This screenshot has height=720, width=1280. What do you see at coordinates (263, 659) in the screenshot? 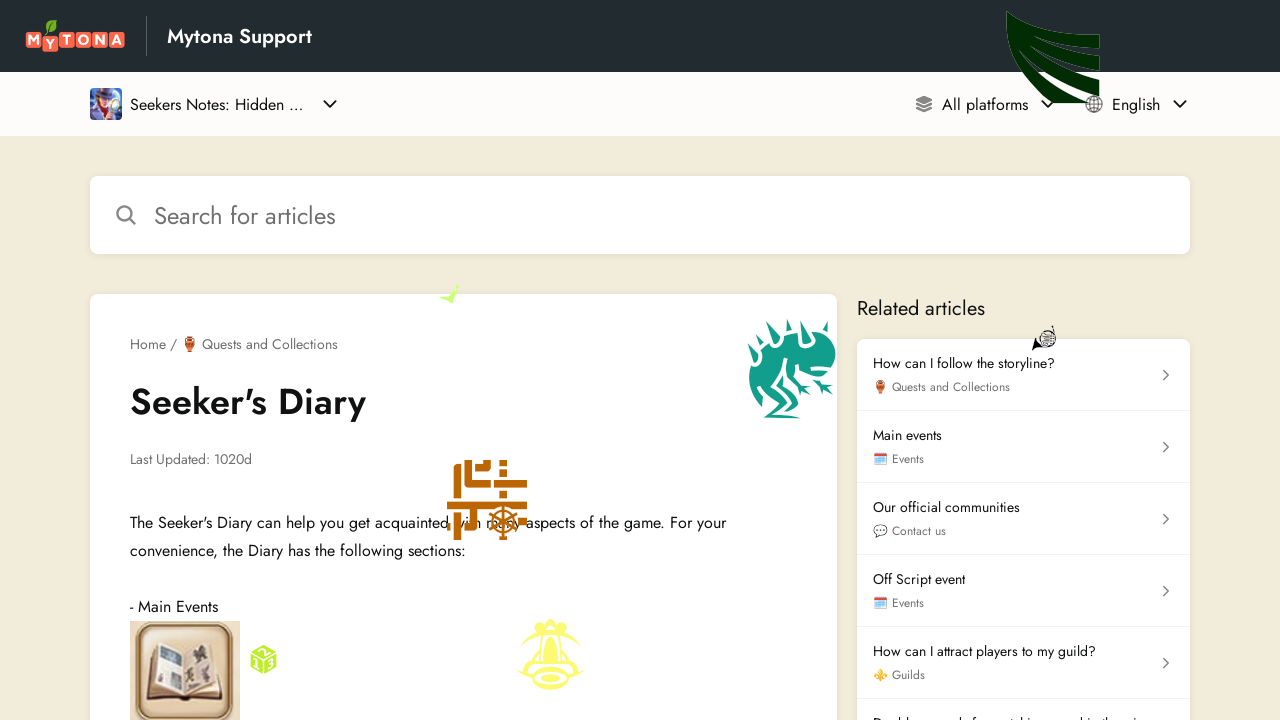
I see `roll dice or generate random number` at bounding box center [263, 659].